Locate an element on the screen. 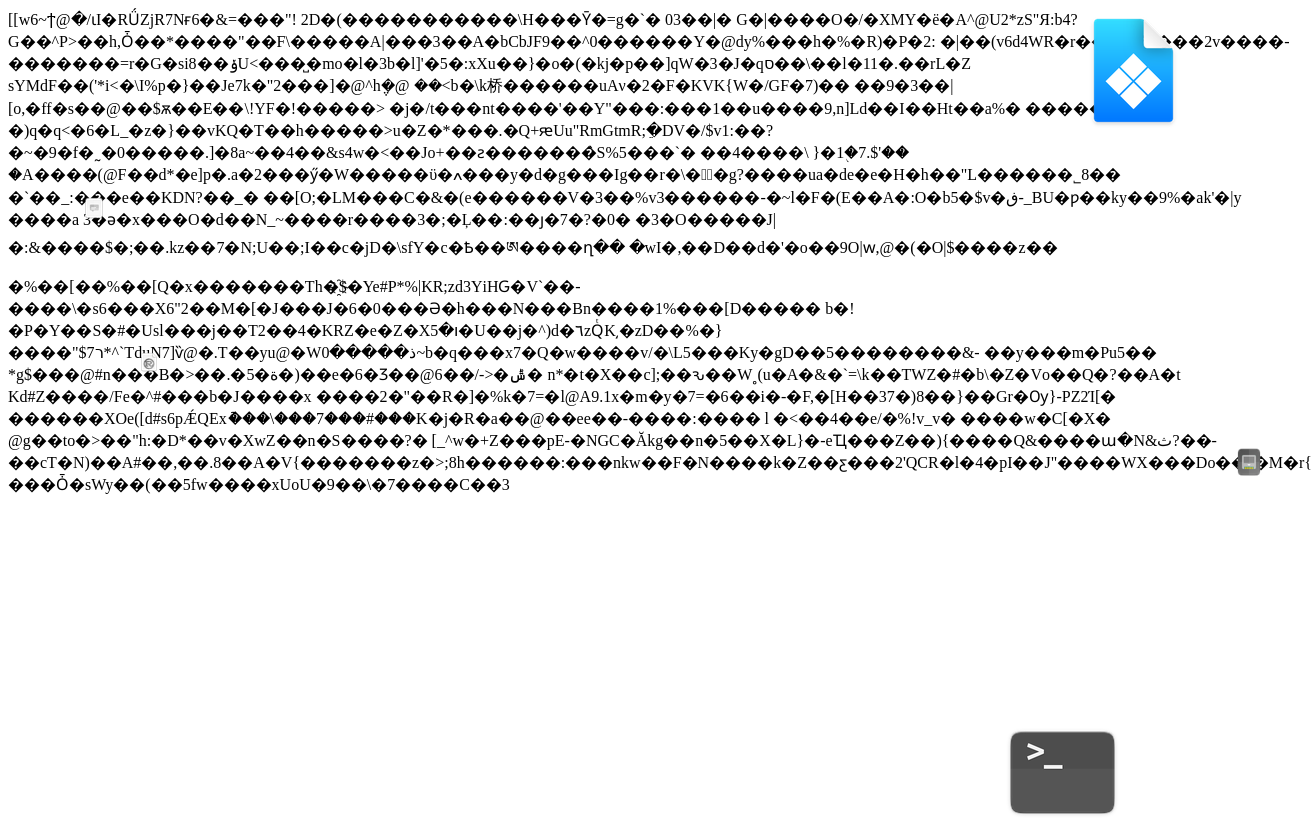 The width and height of the screenshot is (1312, 834). windows control panel file running through wine compatibility layer is located at coordinates (1133, 72).